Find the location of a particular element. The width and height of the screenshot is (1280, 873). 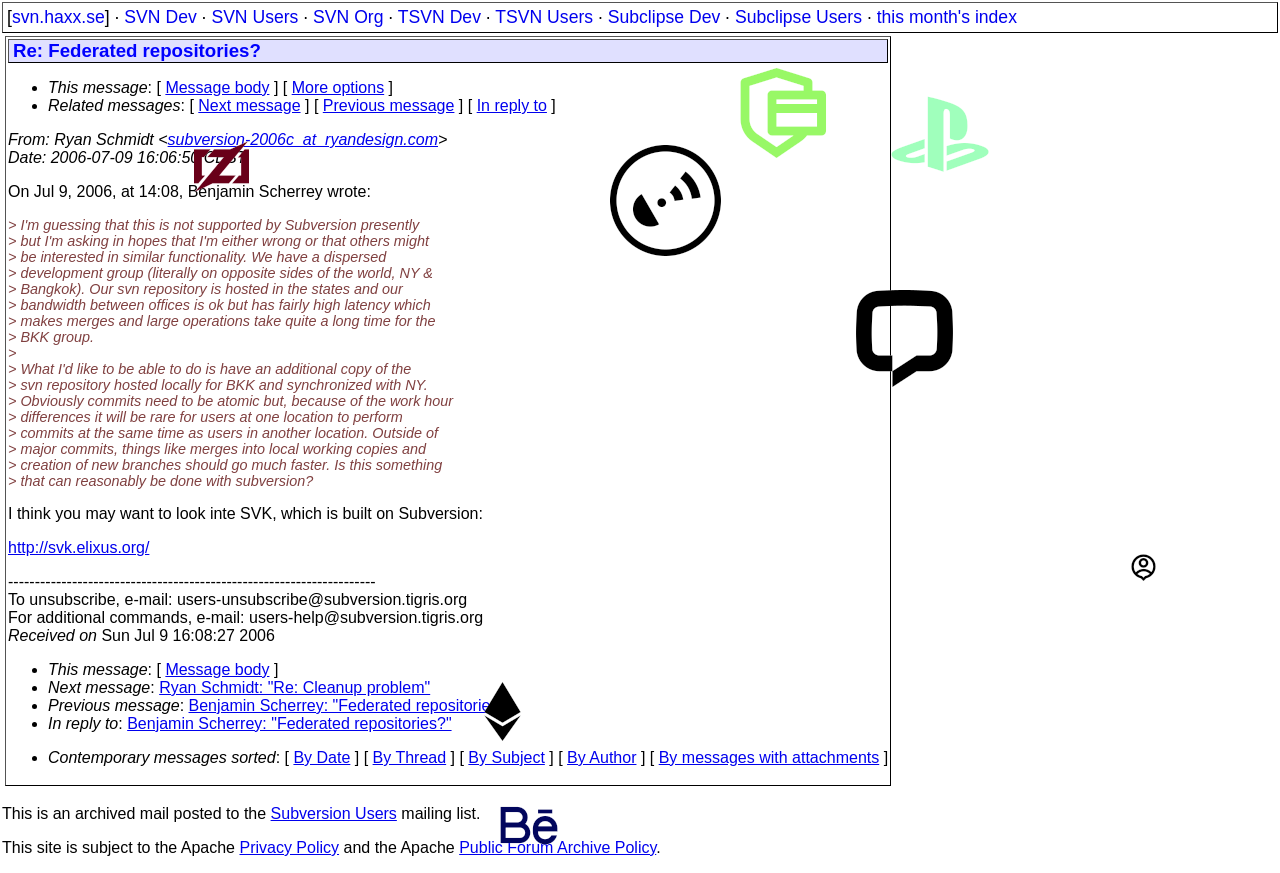

view user location on map is located at coordinates (1143, 566).